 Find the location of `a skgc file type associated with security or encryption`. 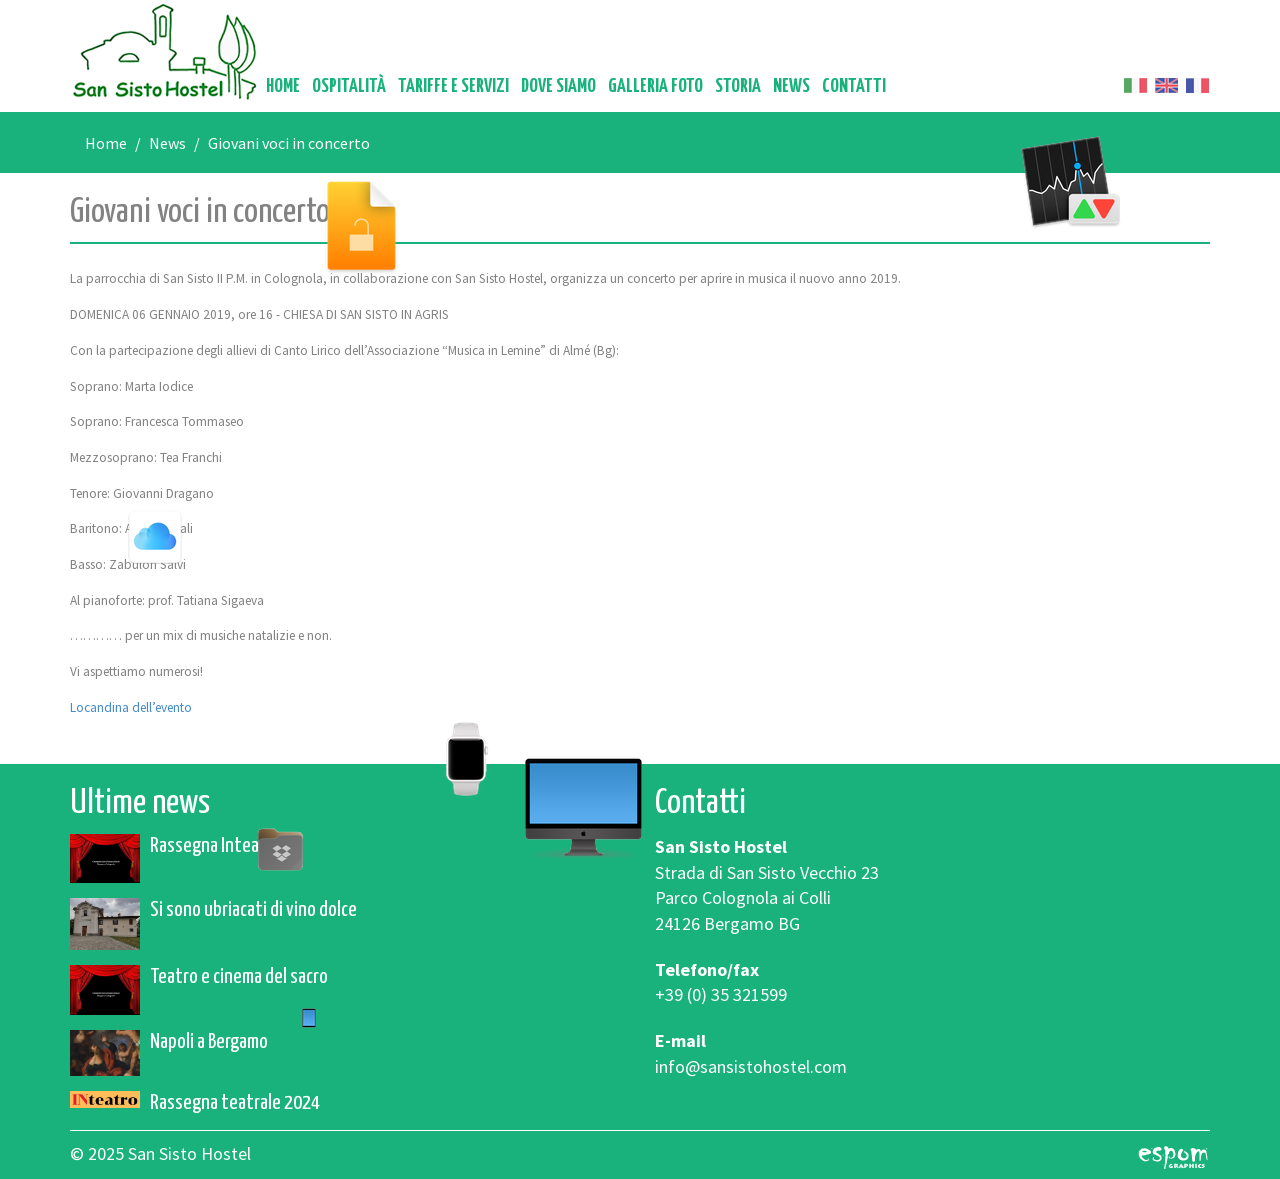

a skgc file type associated with security or encryption is located at coordinates (361, 227).